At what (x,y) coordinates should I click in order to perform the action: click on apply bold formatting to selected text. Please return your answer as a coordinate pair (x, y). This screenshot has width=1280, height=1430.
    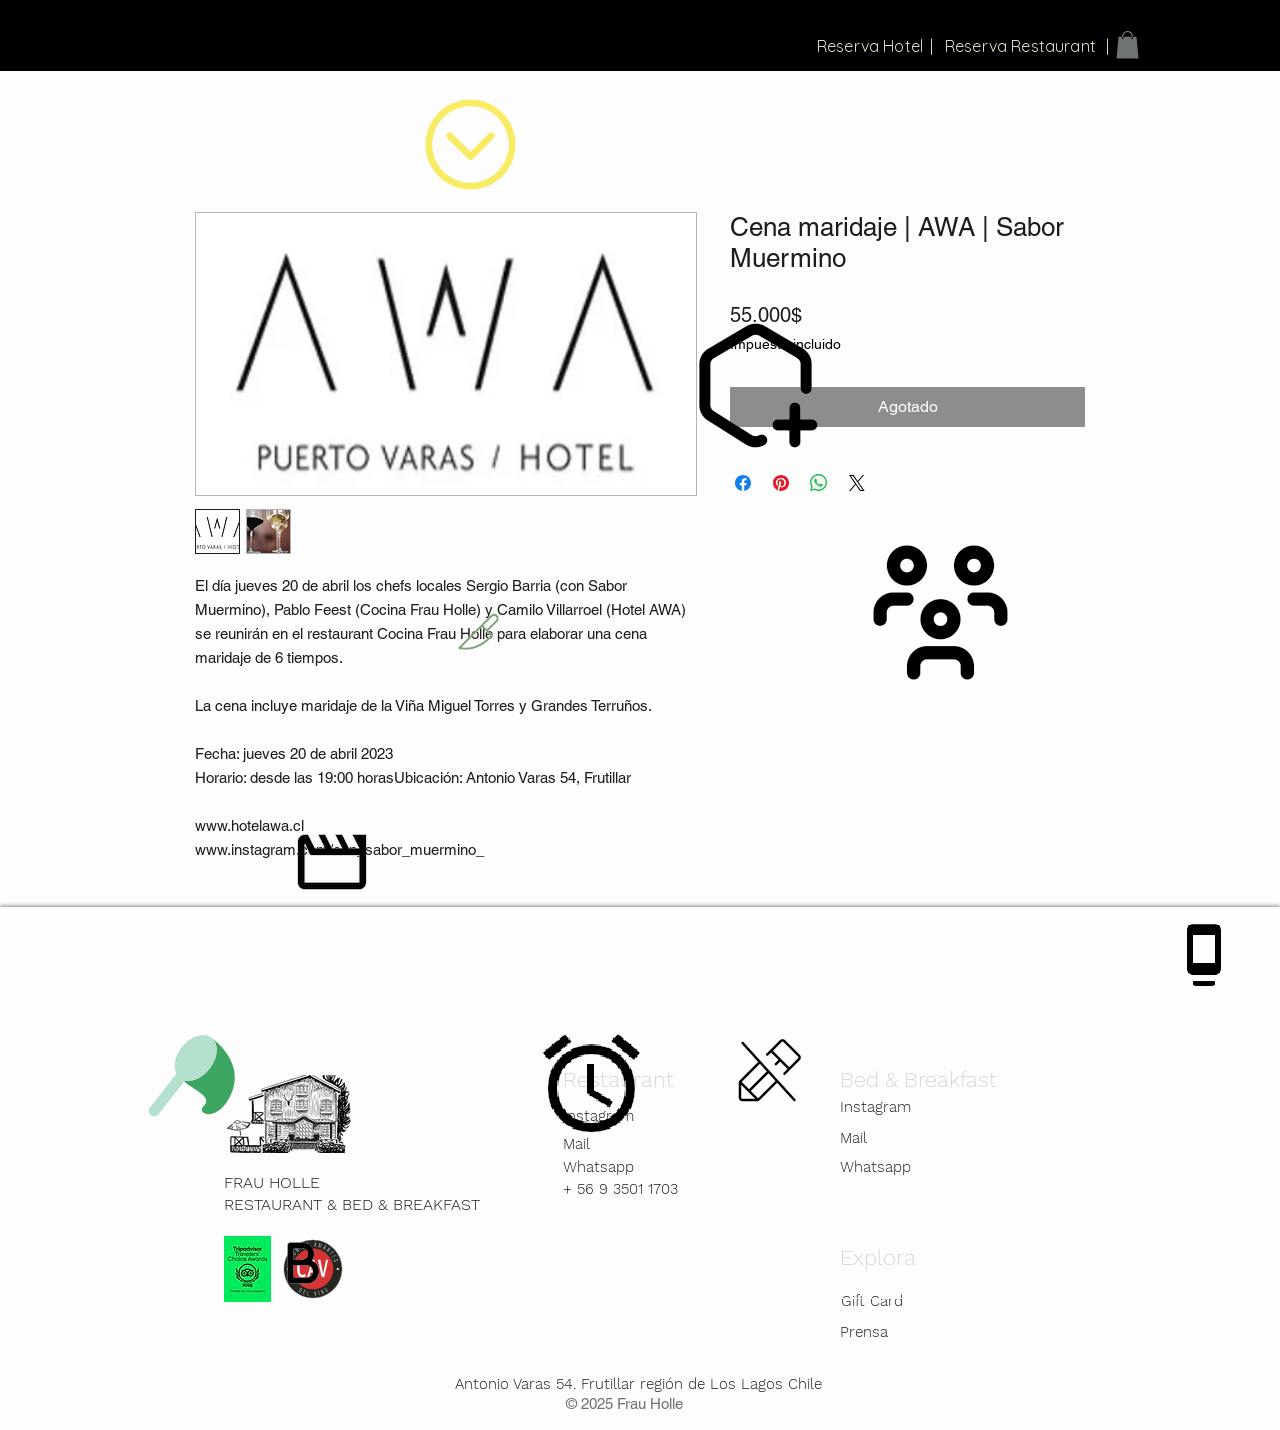
    Looking at the image, I should click on (302, 1263).